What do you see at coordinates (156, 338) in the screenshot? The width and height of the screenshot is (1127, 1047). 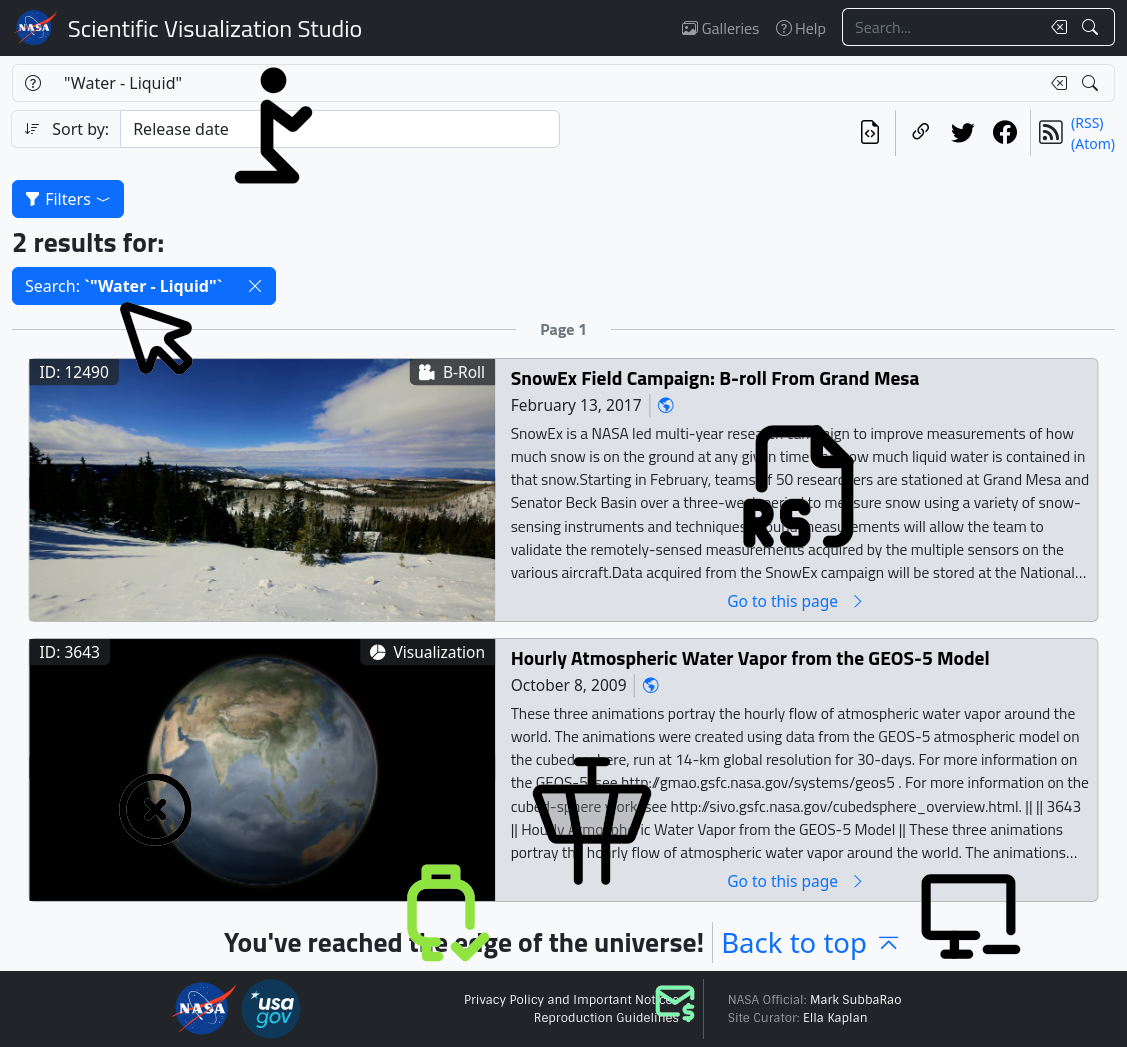 I see `indicates cursor or pointer mode` at bounding box center [156, 338].